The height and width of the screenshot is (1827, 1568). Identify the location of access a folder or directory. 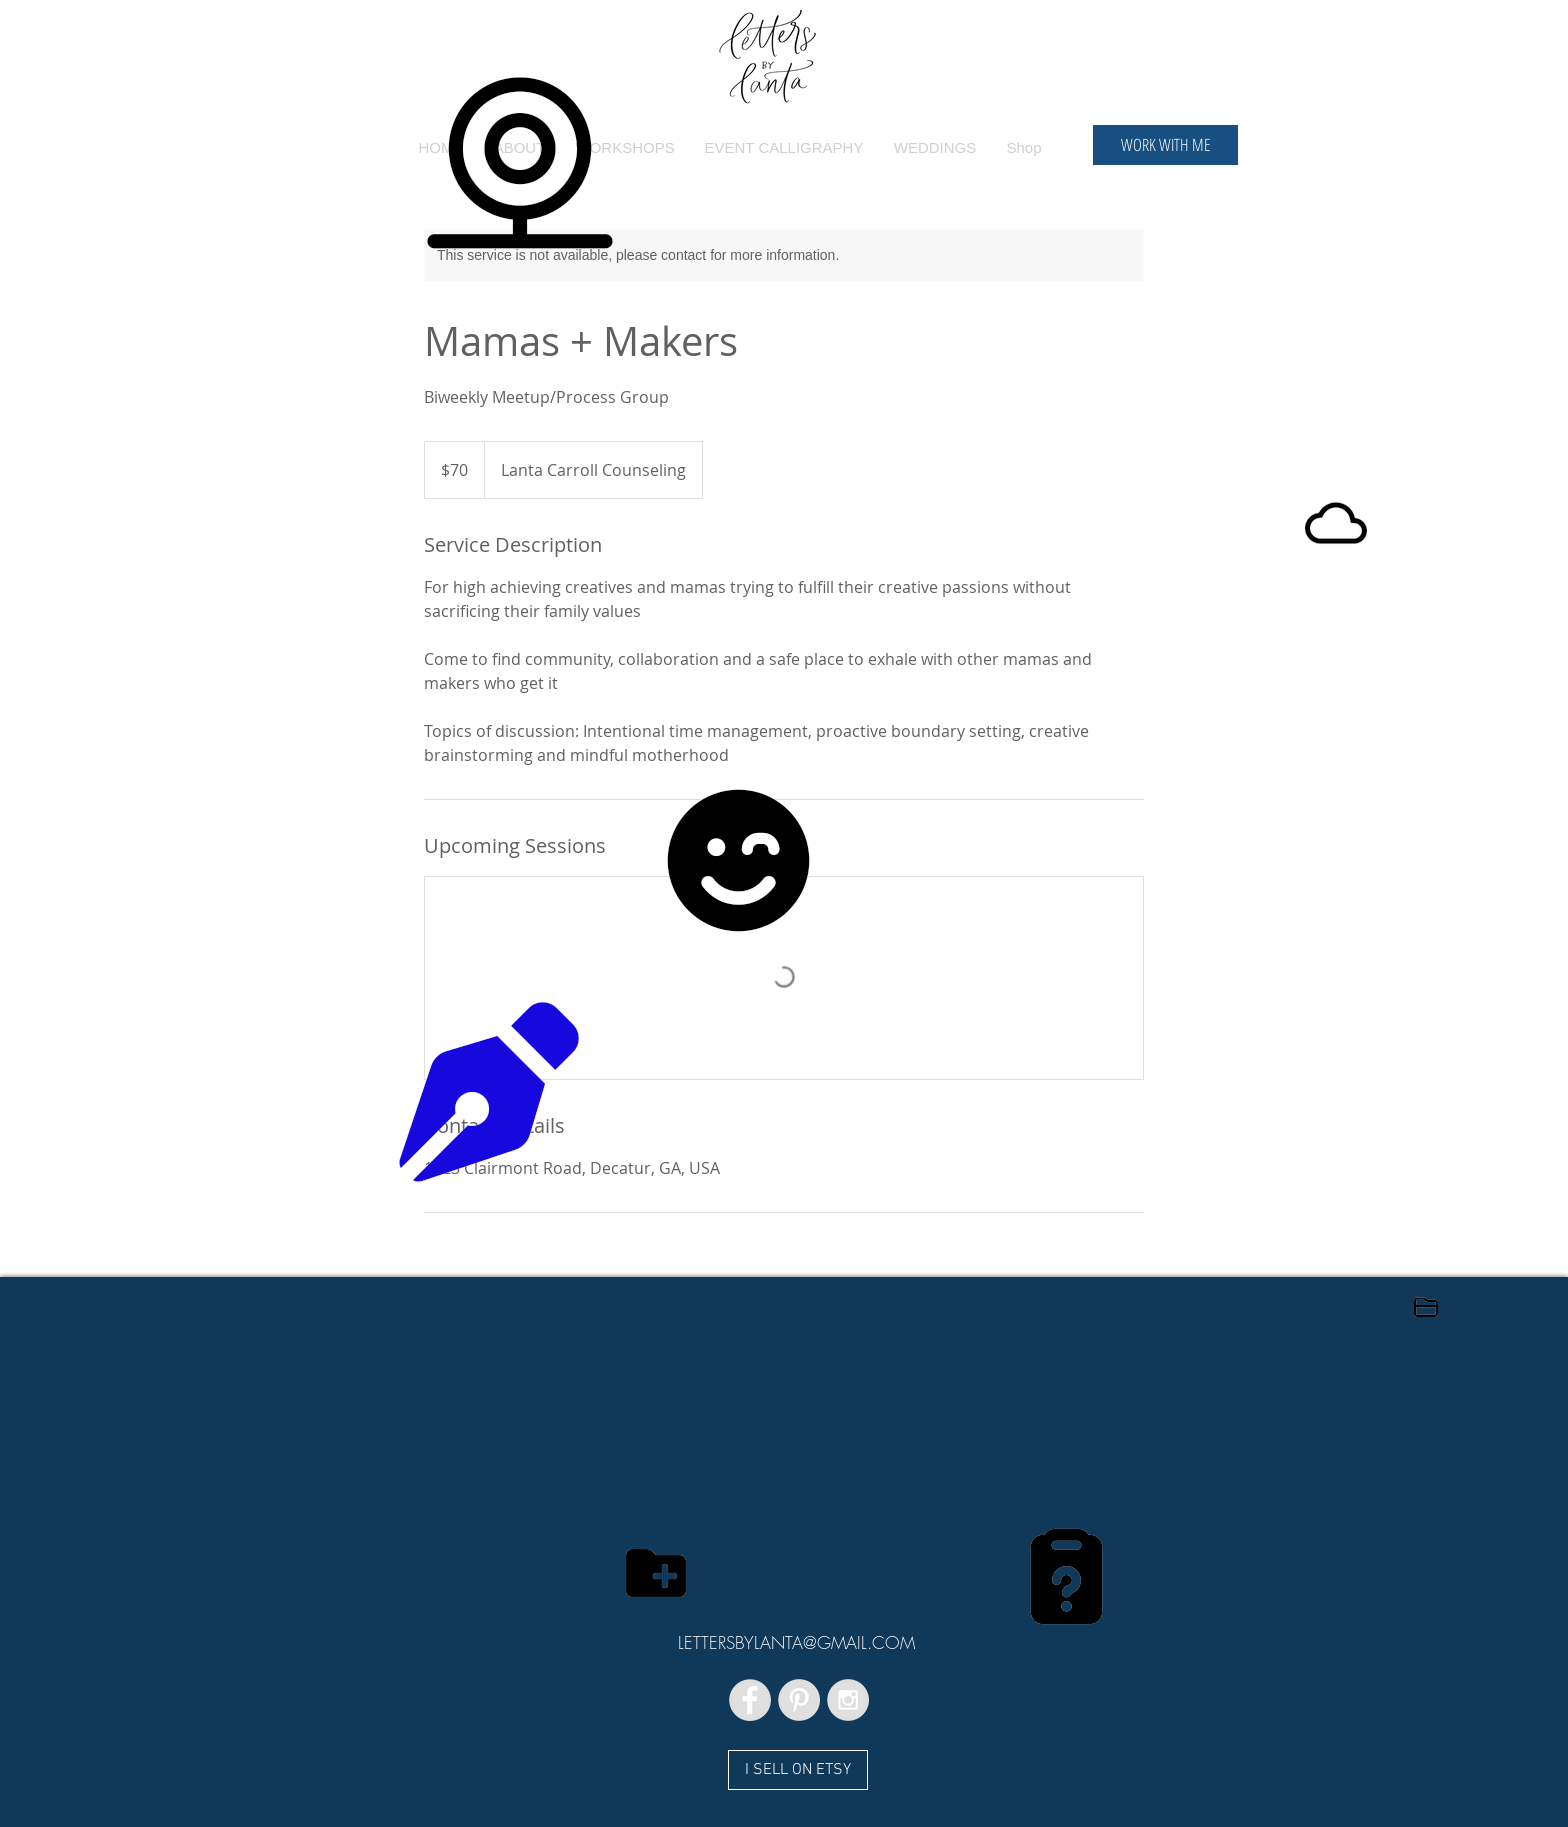
(1426, 1308).